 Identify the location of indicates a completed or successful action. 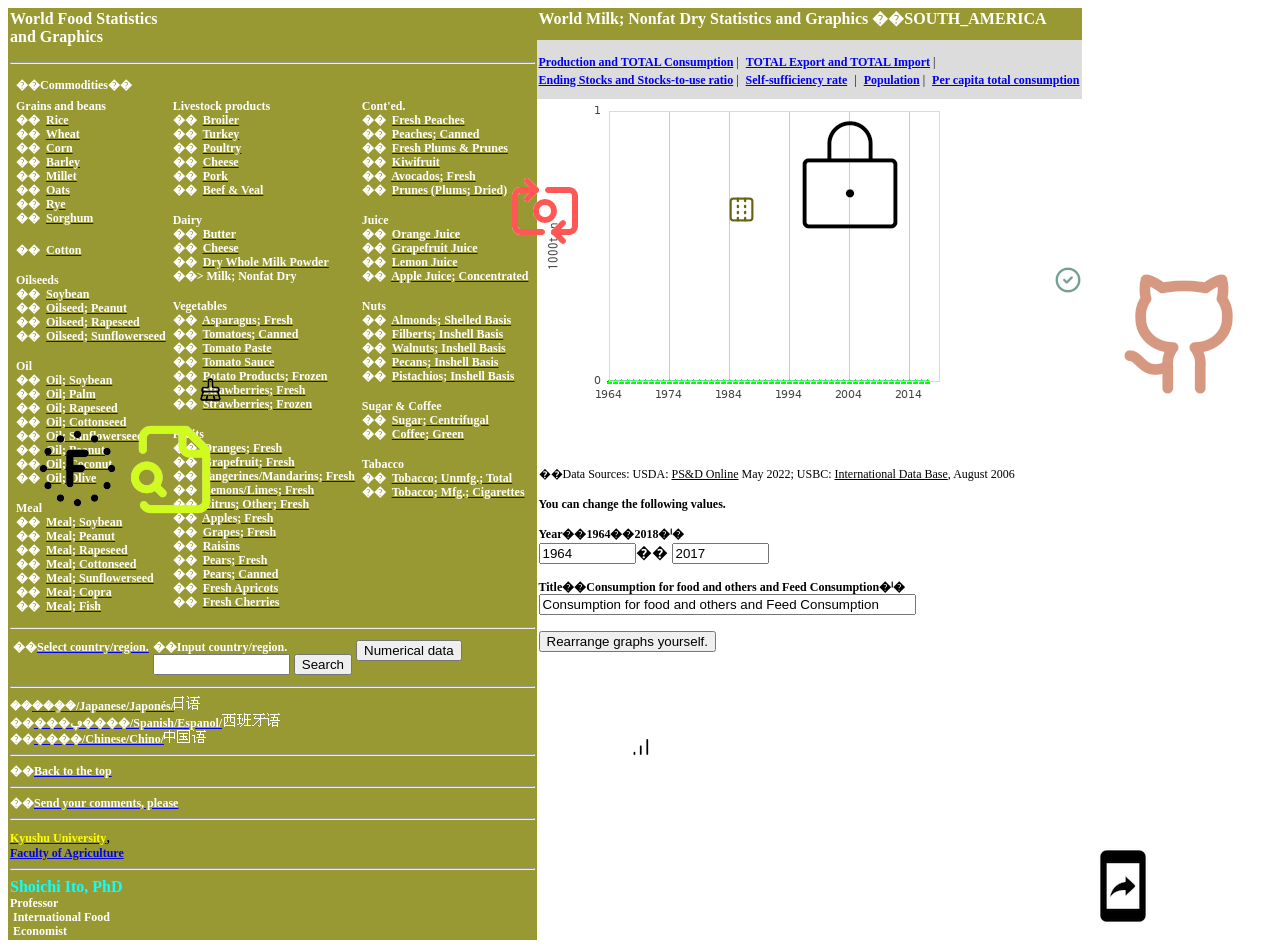
(1068, 280).